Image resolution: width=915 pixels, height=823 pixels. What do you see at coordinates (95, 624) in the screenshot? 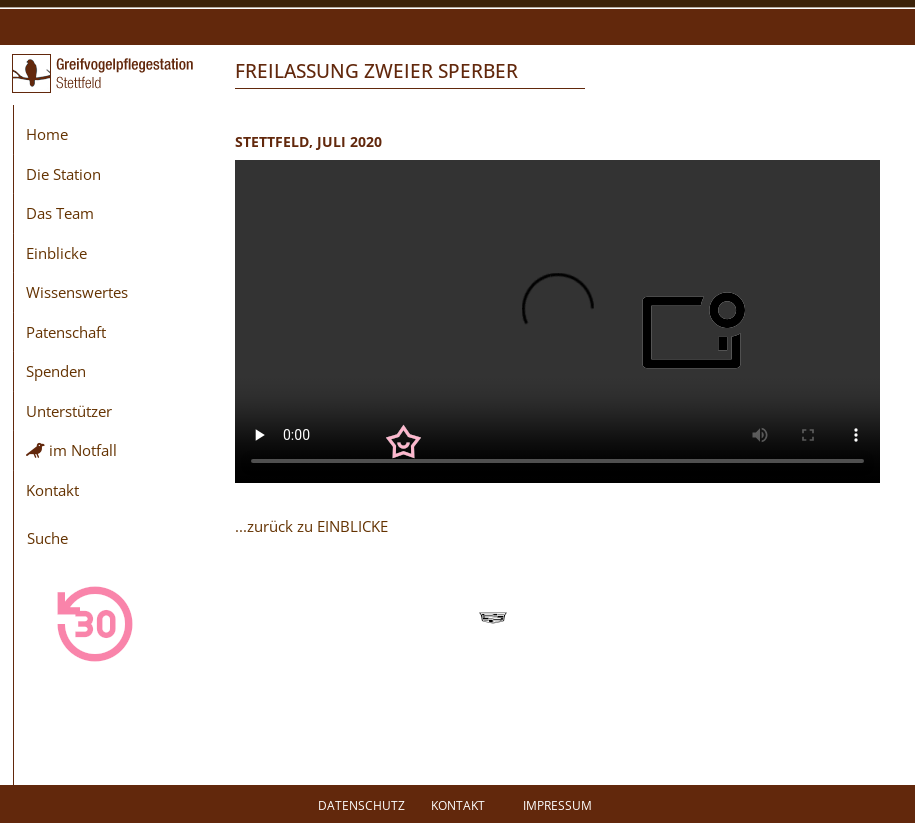
I see `rewind 30 seconds` at bounding box center [95, 624].